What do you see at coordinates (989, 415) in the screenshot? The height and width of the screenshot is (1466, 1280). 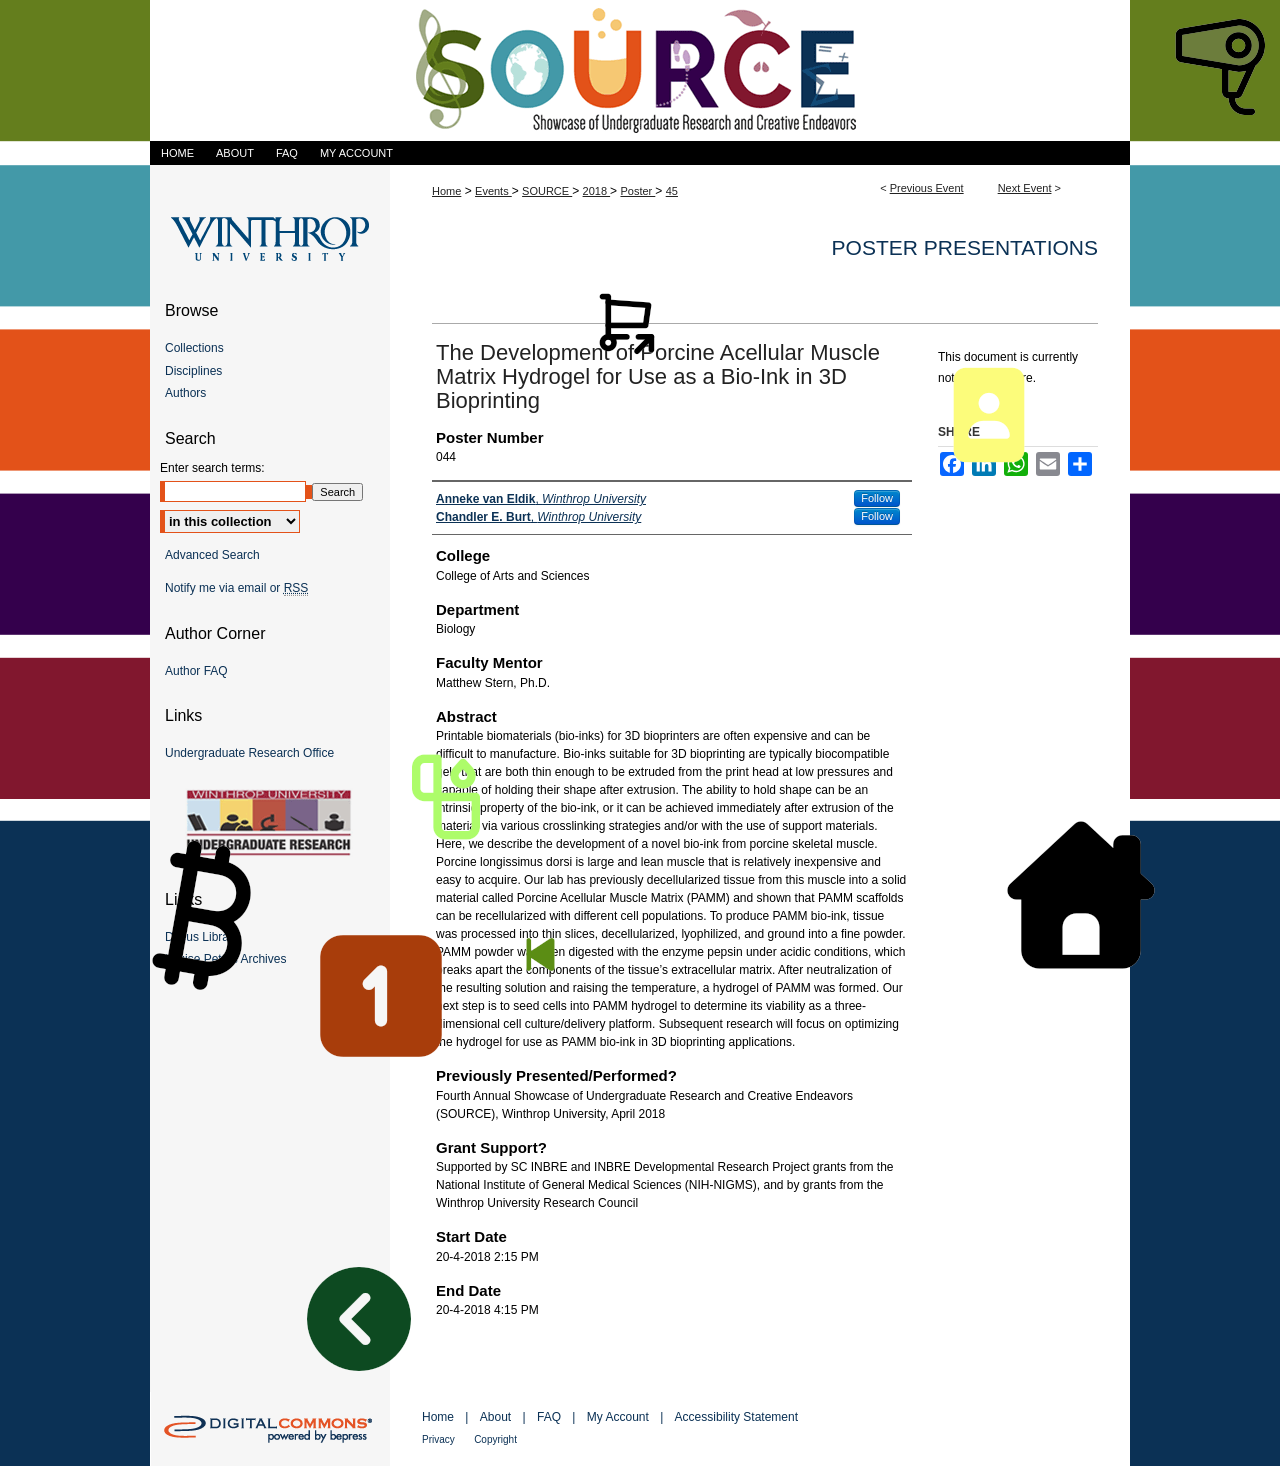 I see `view user profile` at bounding box center [989, 415].